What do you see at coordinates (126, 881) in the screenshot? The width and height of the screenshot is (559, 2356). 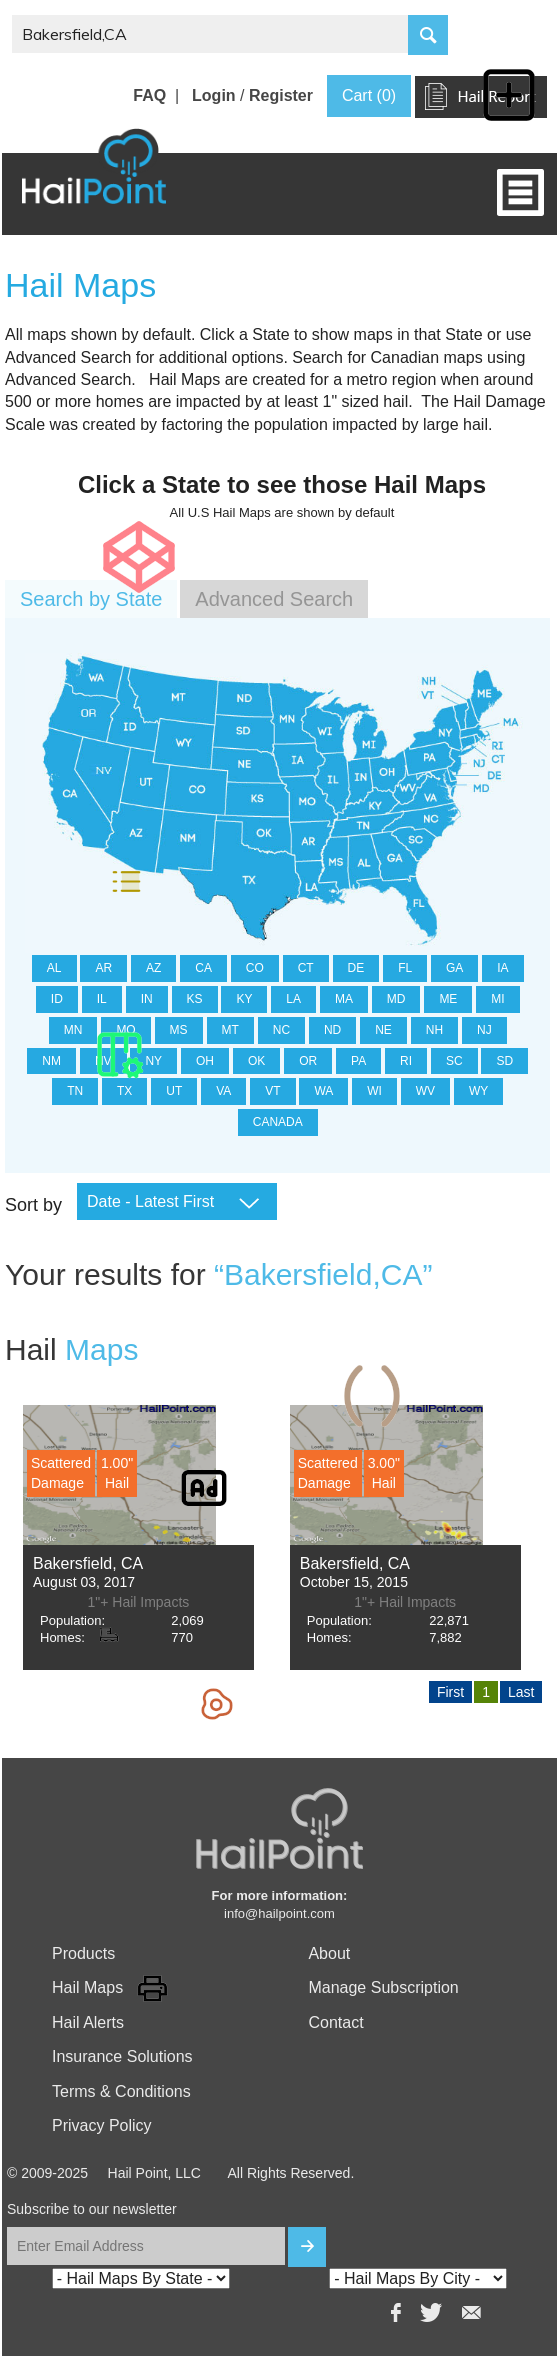 I see `view items in a list format` at bounding box center [126, 881].